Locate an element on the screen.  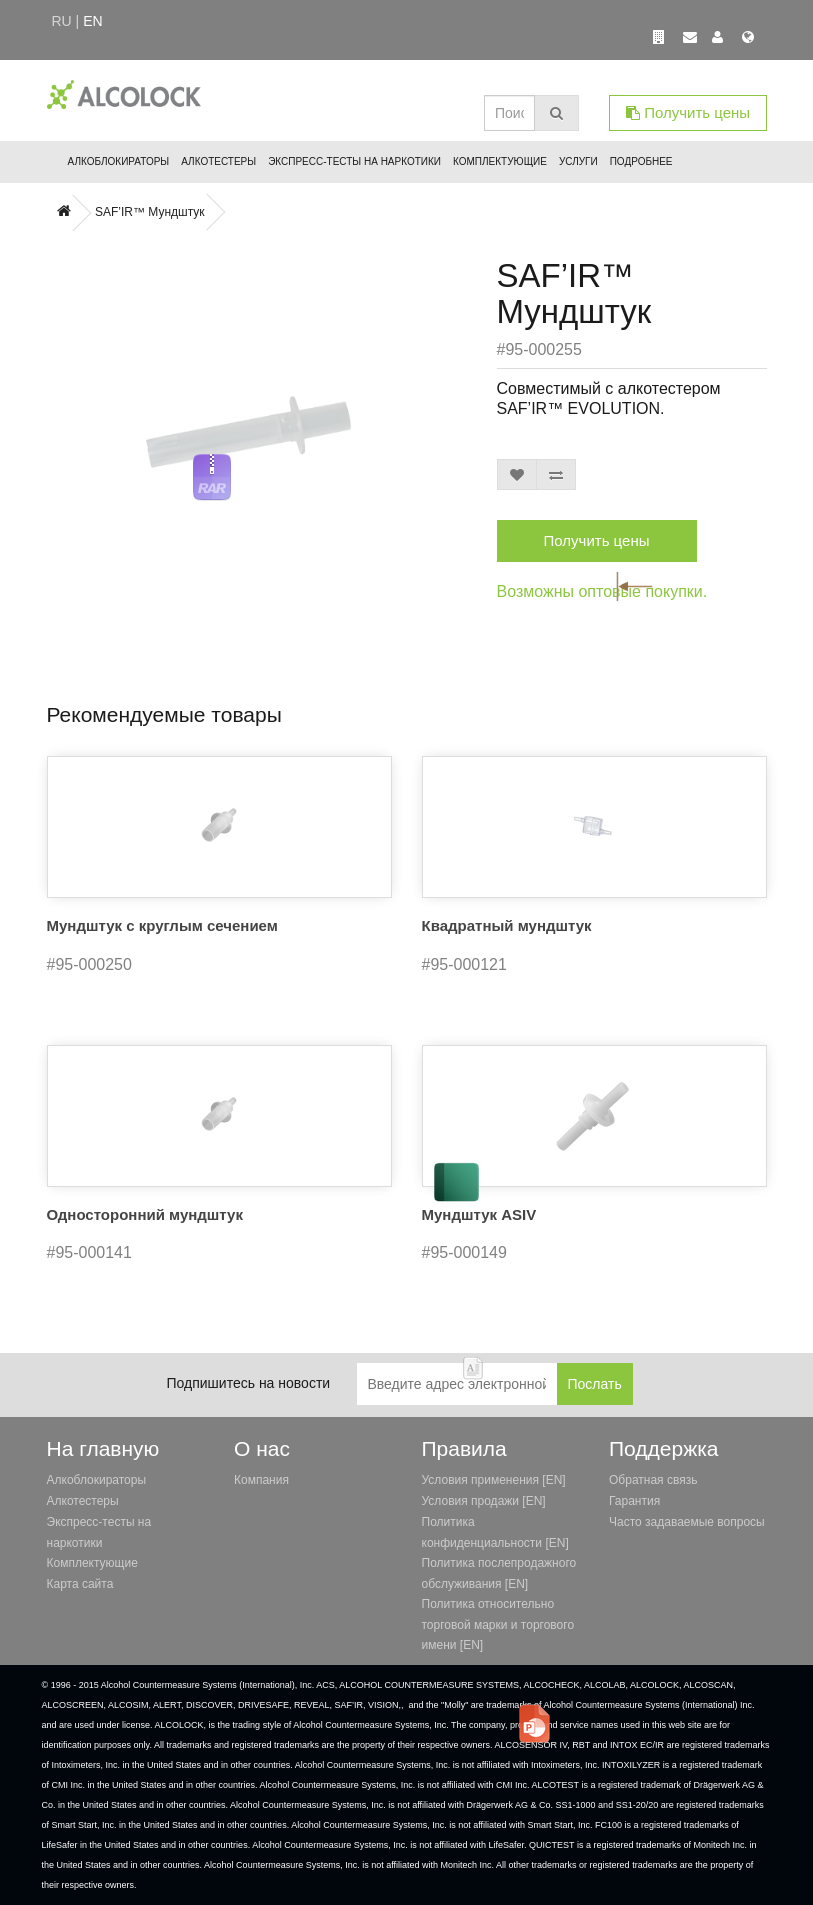
open a PowerPoint presentation file is located at coordinates (534, 1723).